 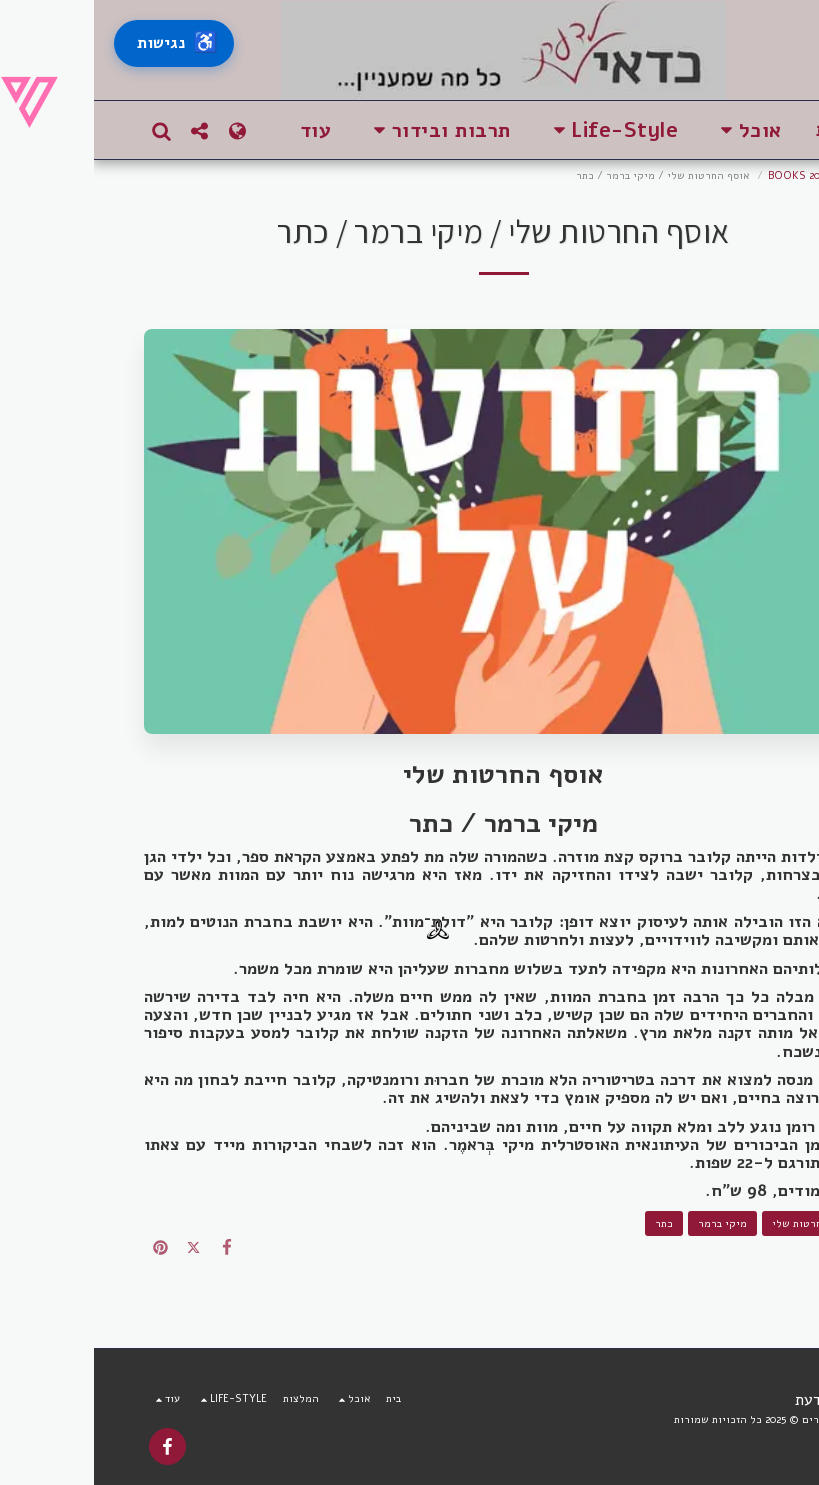 I want to click on treyarch game studio logo, so click(x=438, y=929).